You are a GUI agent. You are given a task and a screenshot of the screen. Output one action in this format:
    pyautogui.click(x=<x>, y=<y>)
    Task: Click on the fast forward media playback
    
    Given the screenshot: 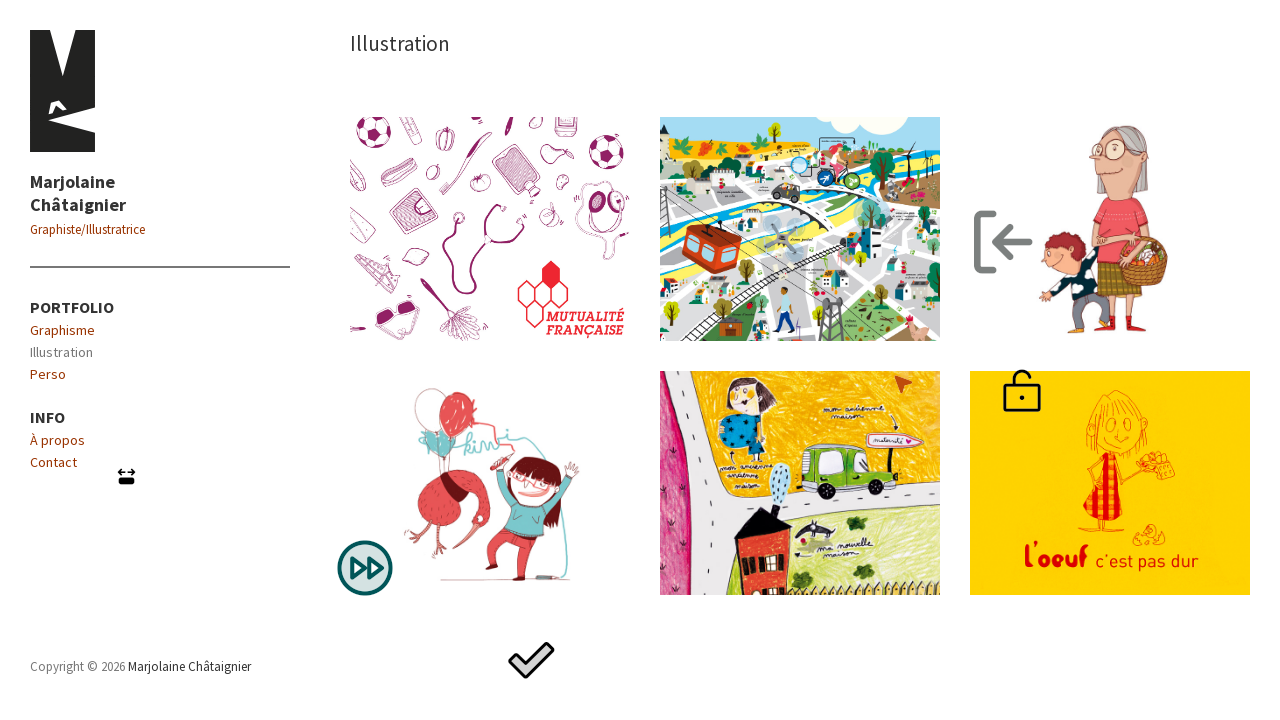 What is the action you would take?
    pyautogui.click(x=365, y=568)
    